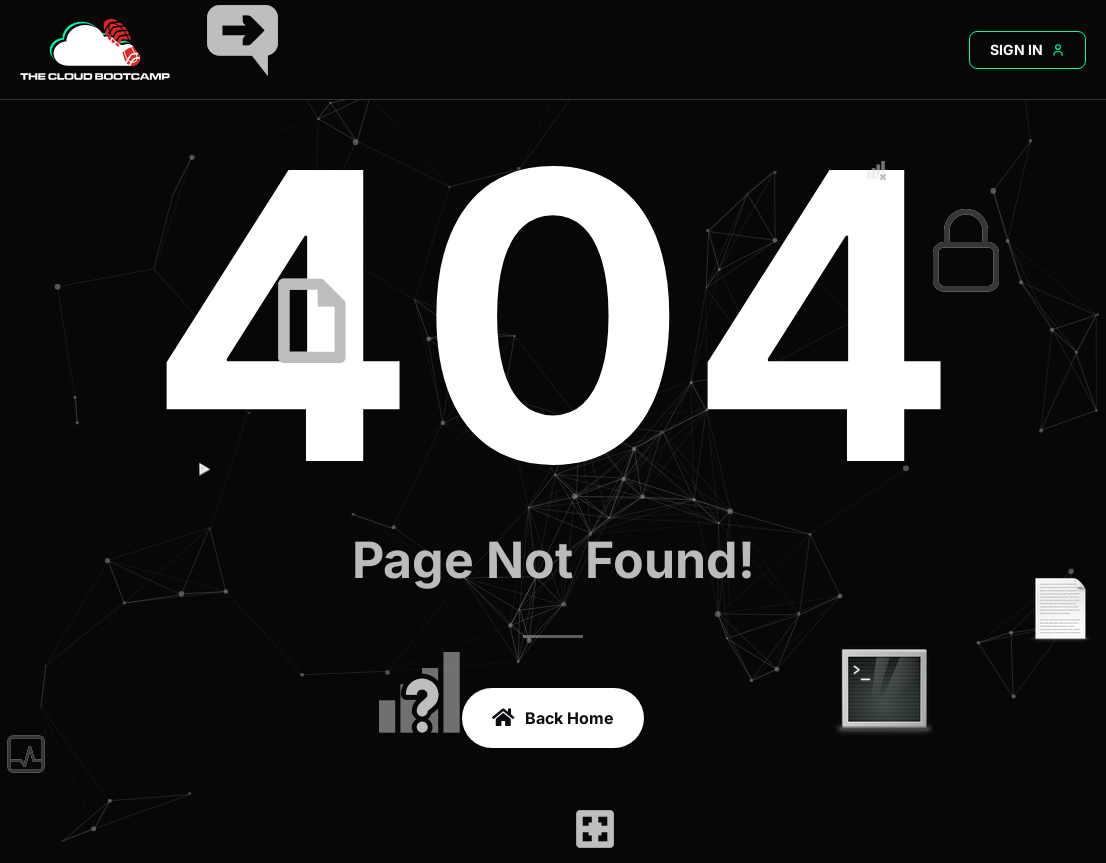 This screenshot has width=1106, height=863. I want to click on user is currently away or idle, so click(242, 40).